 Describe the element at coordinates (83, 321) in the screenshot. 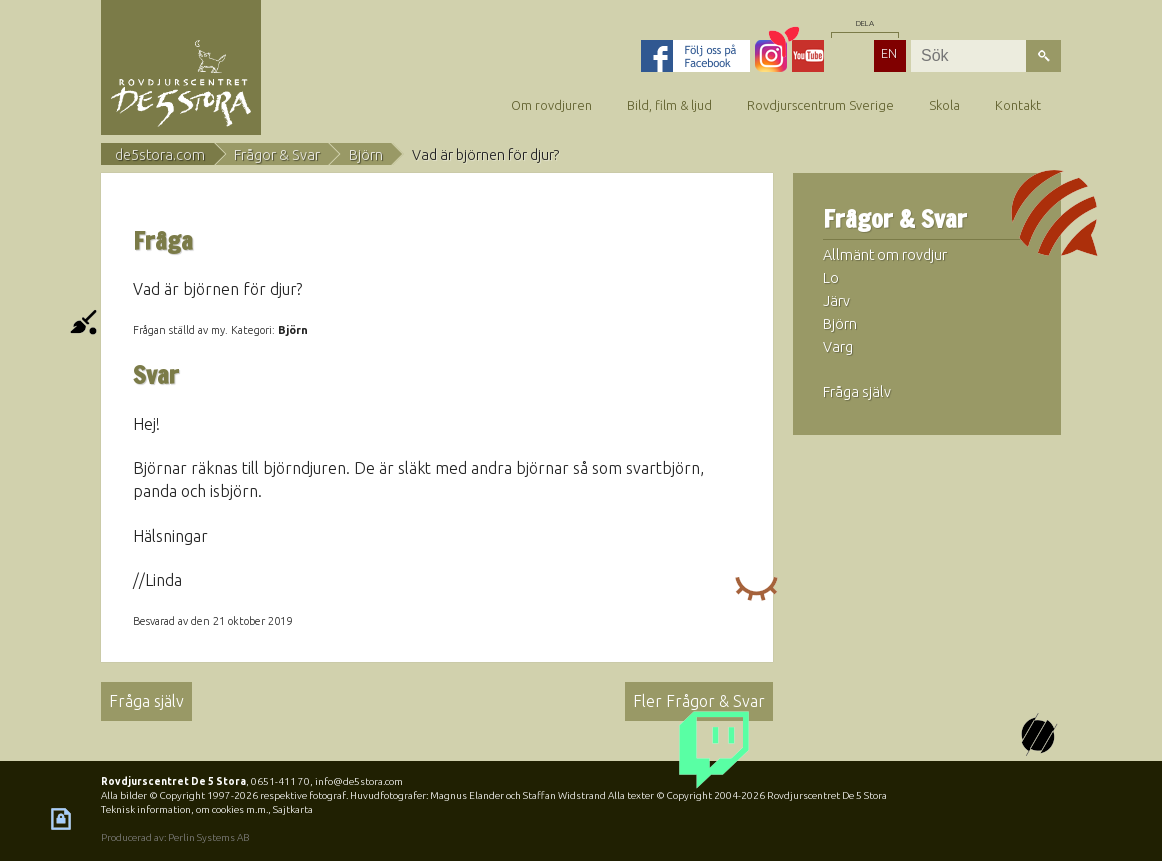

I see `quidditch or broomstick sports game mode` at that location.